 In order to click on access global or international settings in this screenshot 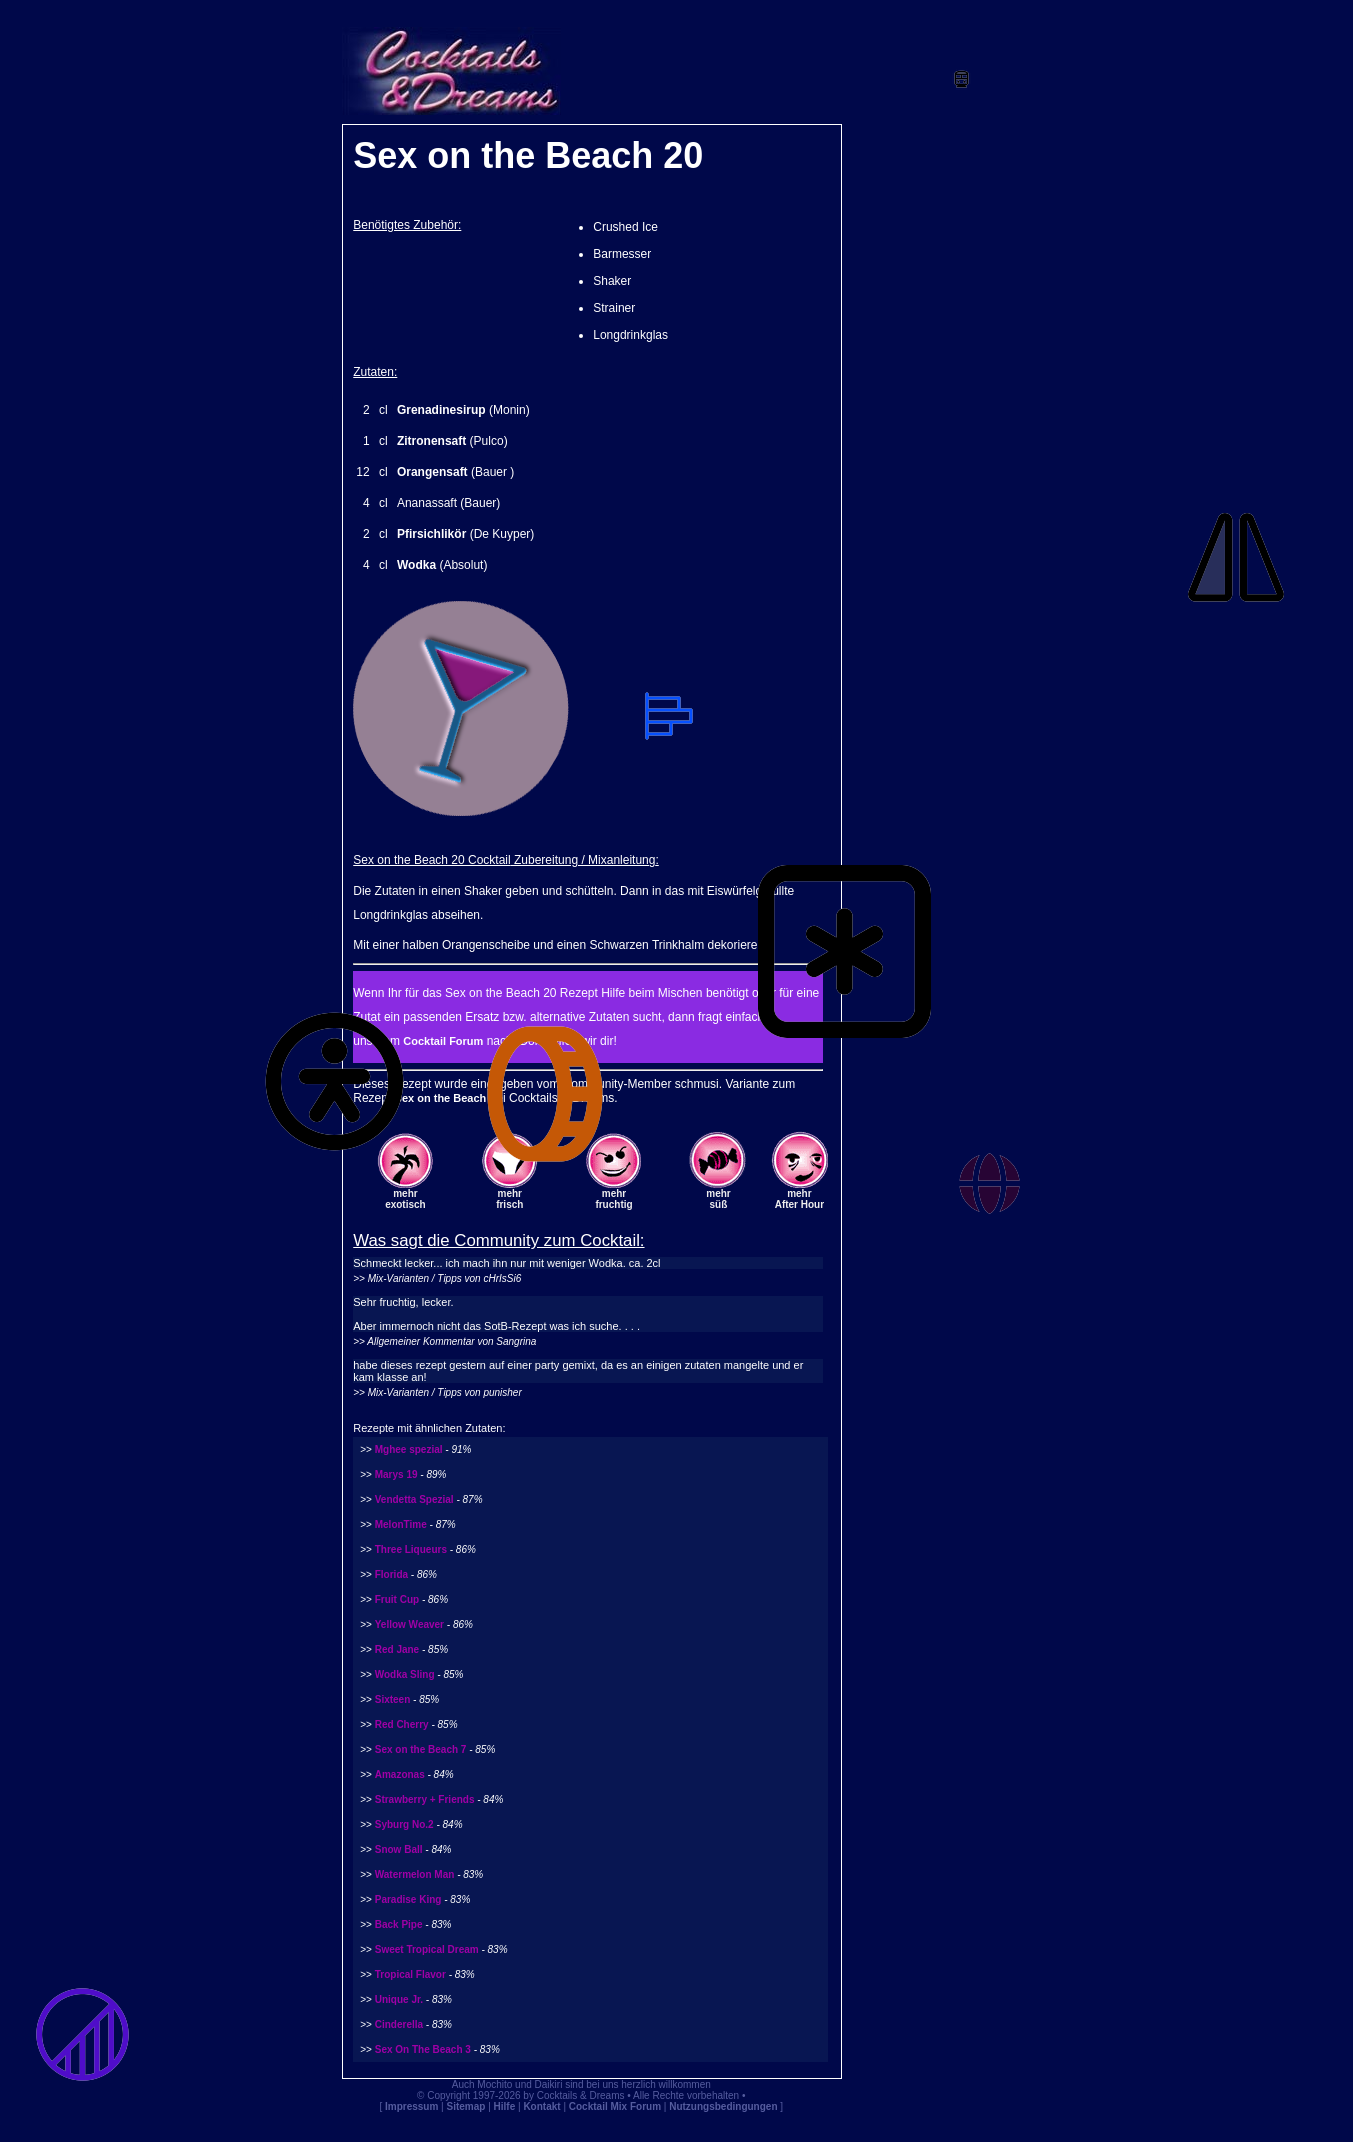, I will do `click(989, 1183)`.